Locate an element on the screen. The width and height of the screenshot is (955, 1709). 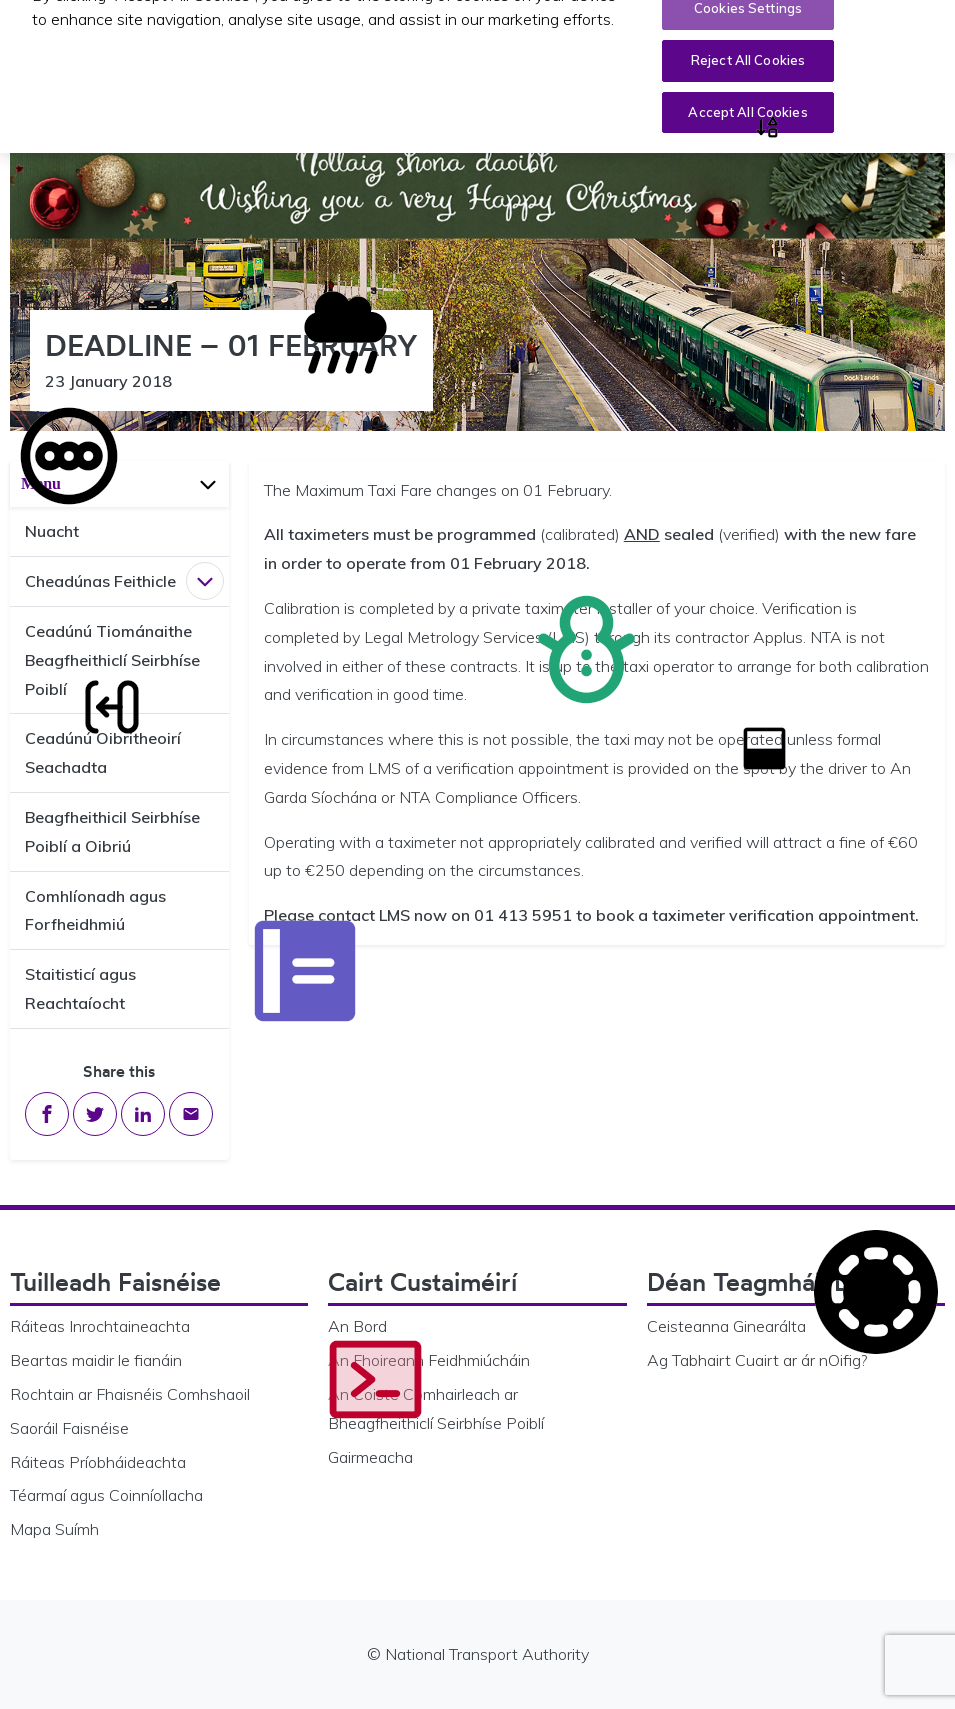
indicates heavy rain or stormy weather conditions is located at coordinates (345, 332).